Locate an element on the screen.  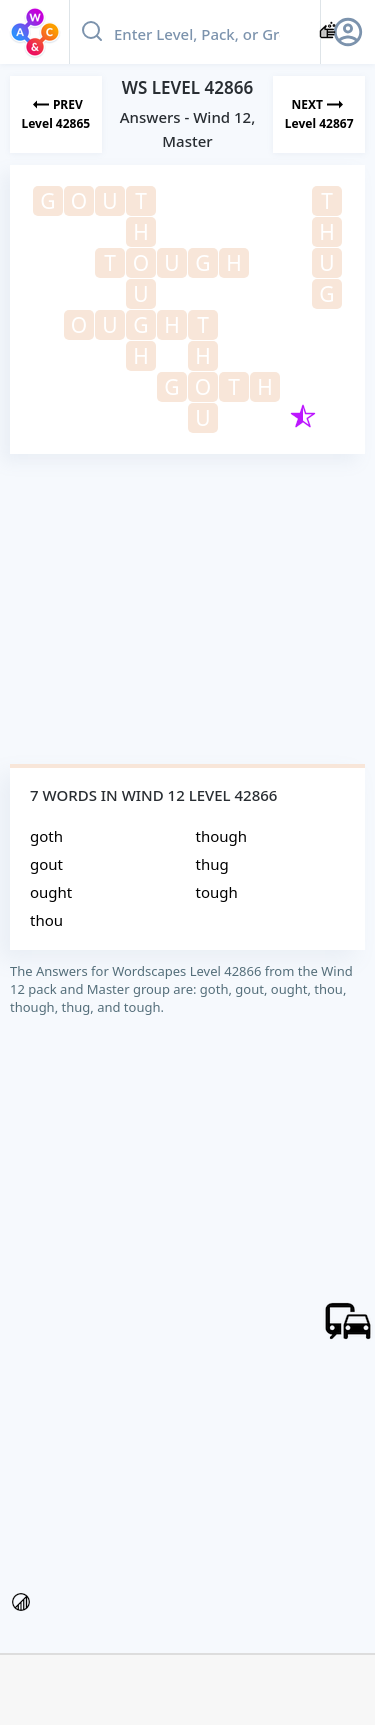
adjust display contrast settings is located at coordinates (21, 1602).